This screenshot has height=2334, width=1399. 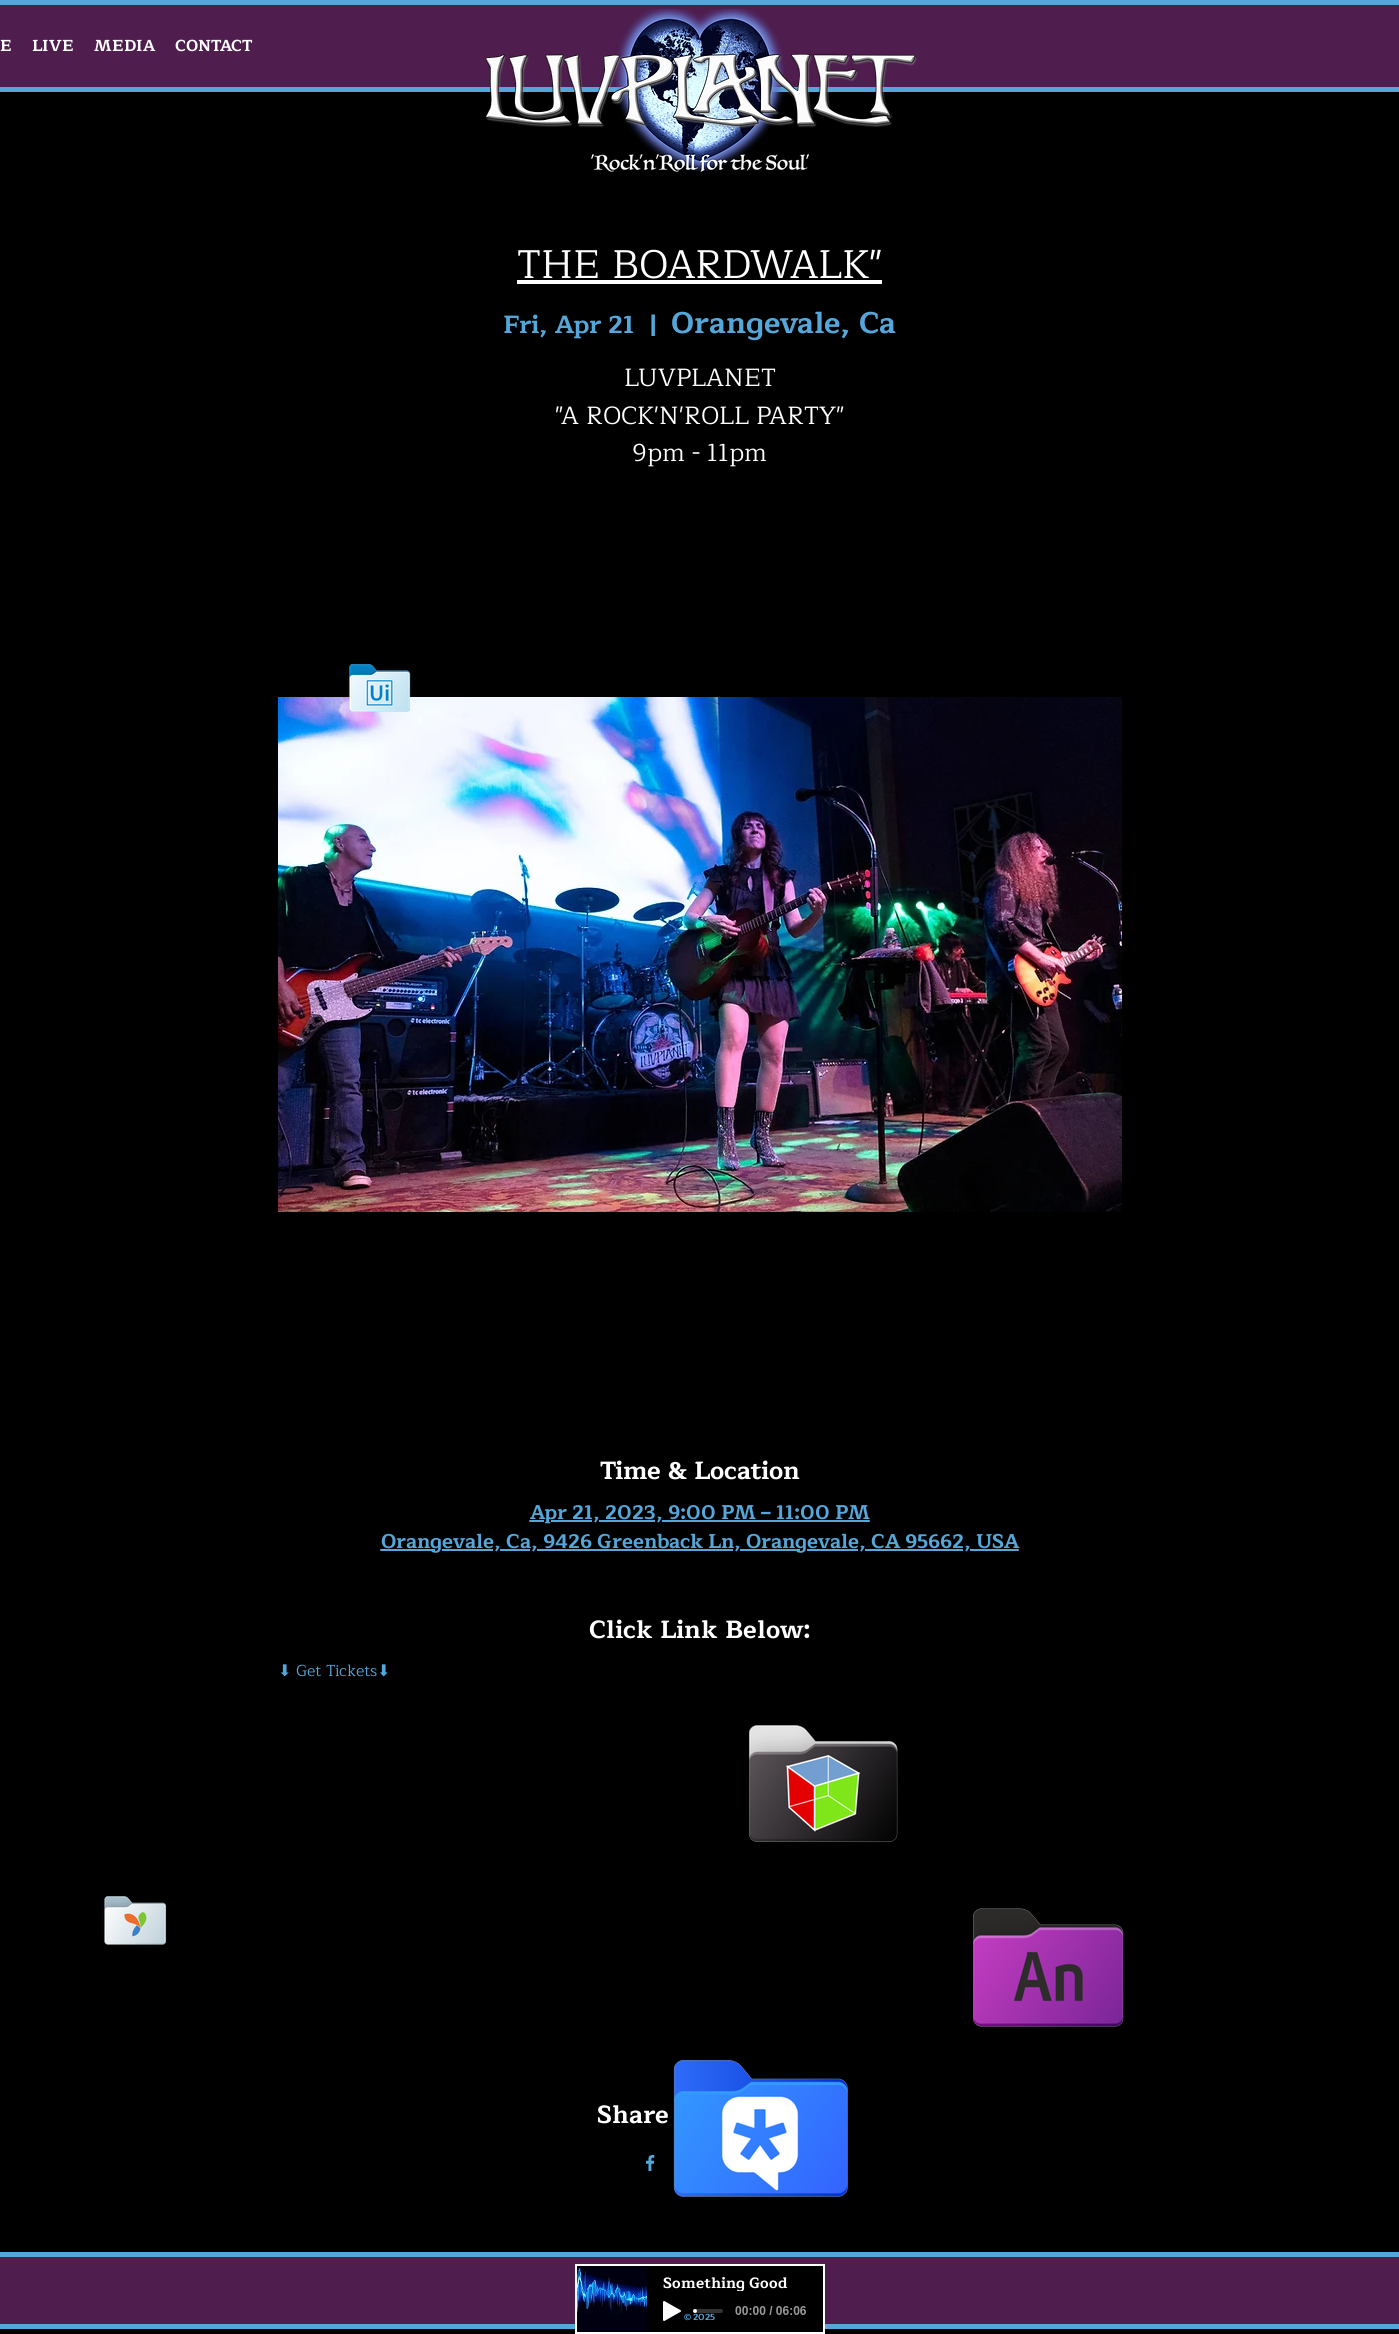 I want to click on open Tim messaging app folder, so click(x=760, y=2133).